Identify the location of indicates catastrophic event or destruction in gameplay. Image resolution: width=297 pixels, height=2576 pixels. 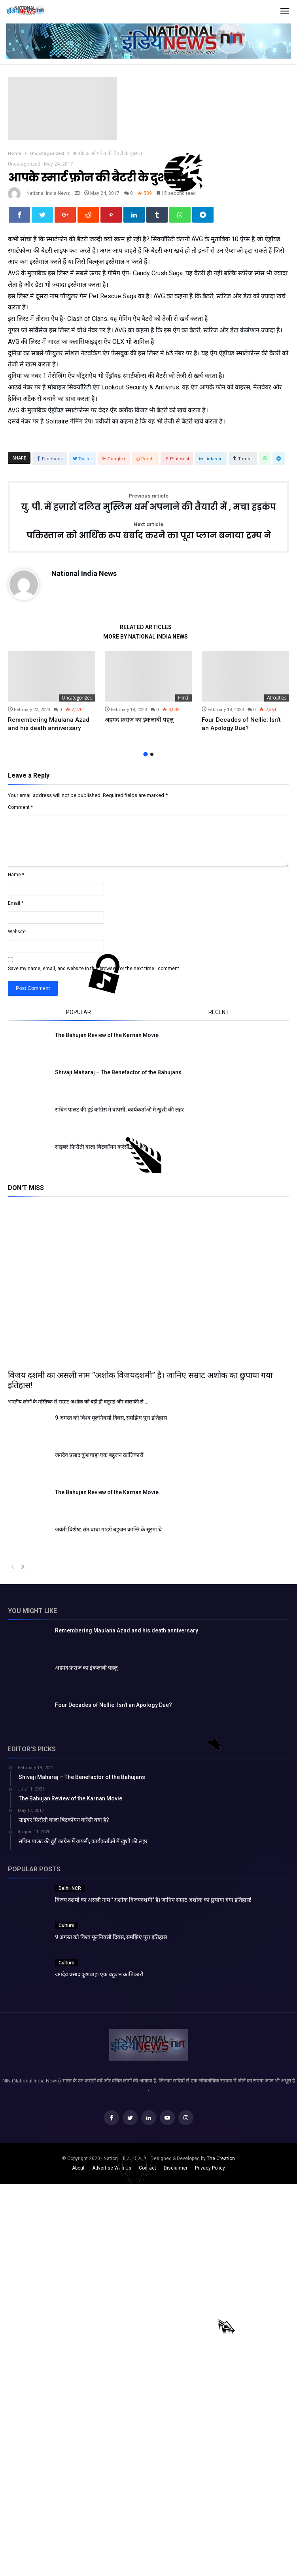
(183, 172).